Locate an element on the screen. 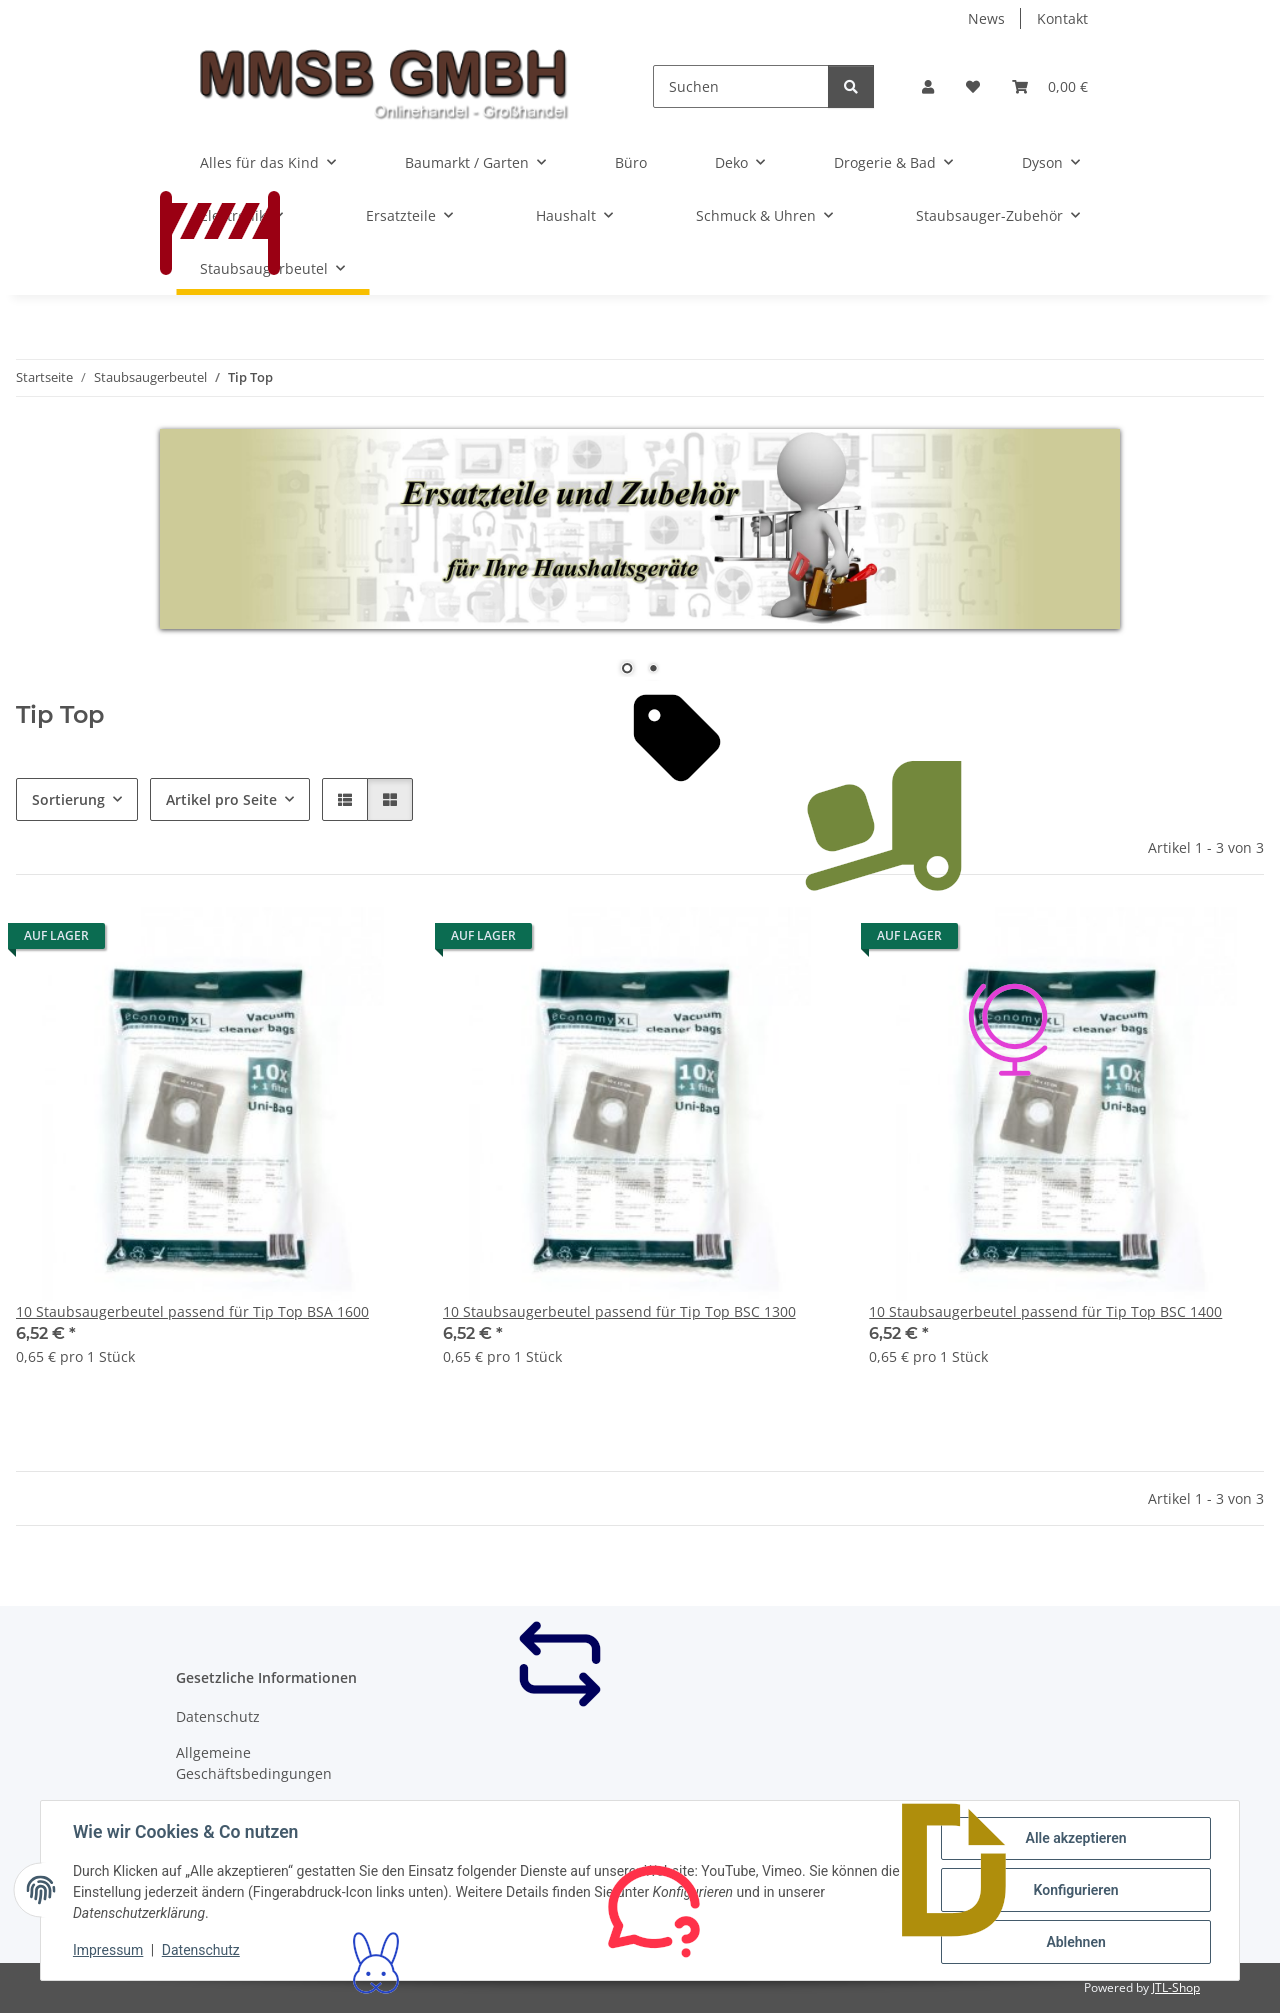 This screenshot has height=2013, width=1280. access pet or animal-related features is located at coordinates (376, 1964).